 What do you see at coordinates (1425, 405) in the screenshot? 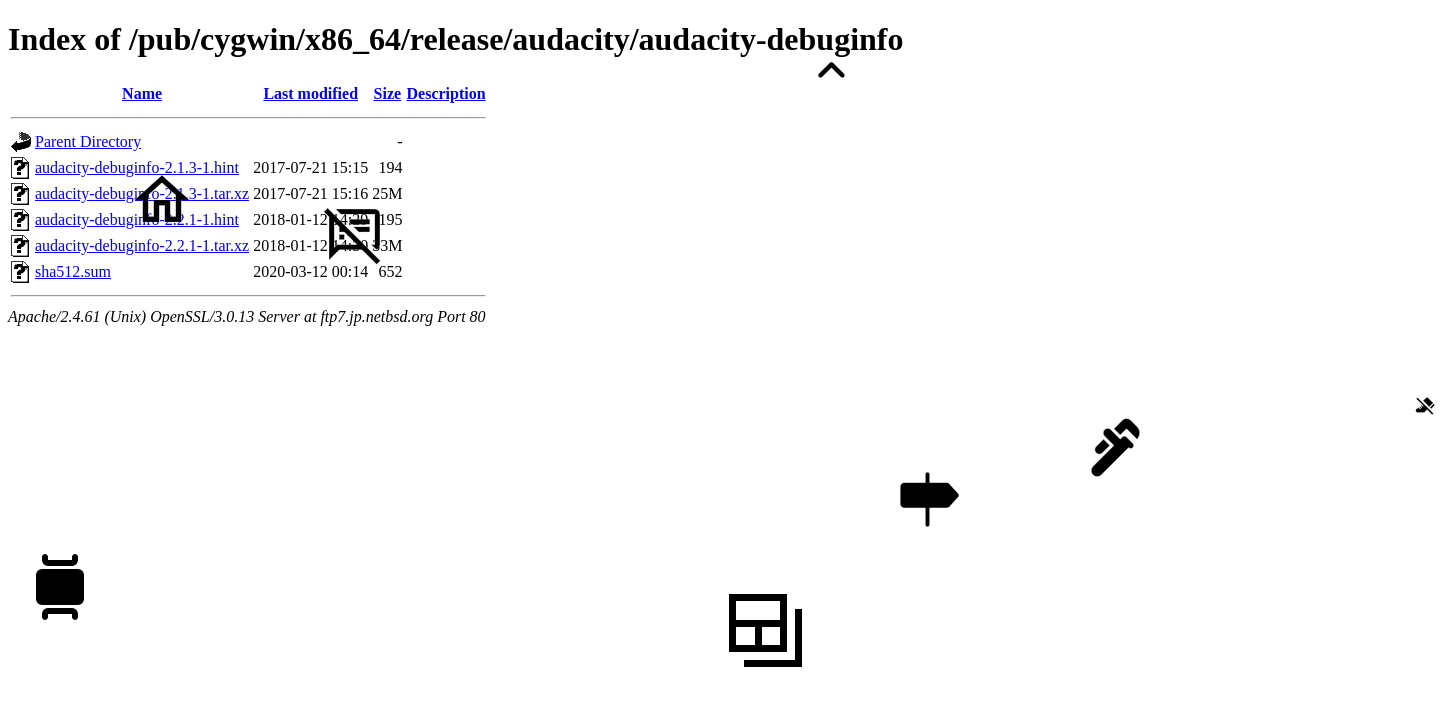
I see `indicates area where stepping is prohibited` at bounding box center [1425, 405].